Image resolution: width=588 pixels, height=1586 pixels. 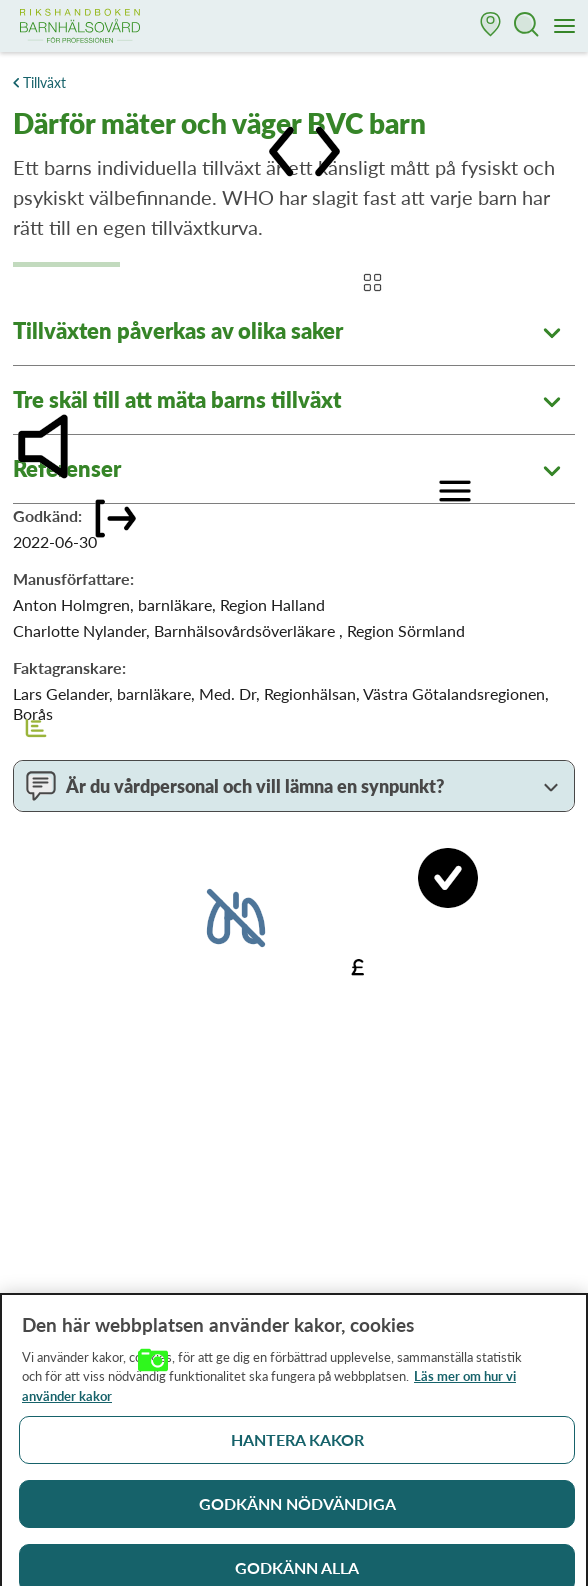 I want to click on log out of your account, so click(x=114, y=518).